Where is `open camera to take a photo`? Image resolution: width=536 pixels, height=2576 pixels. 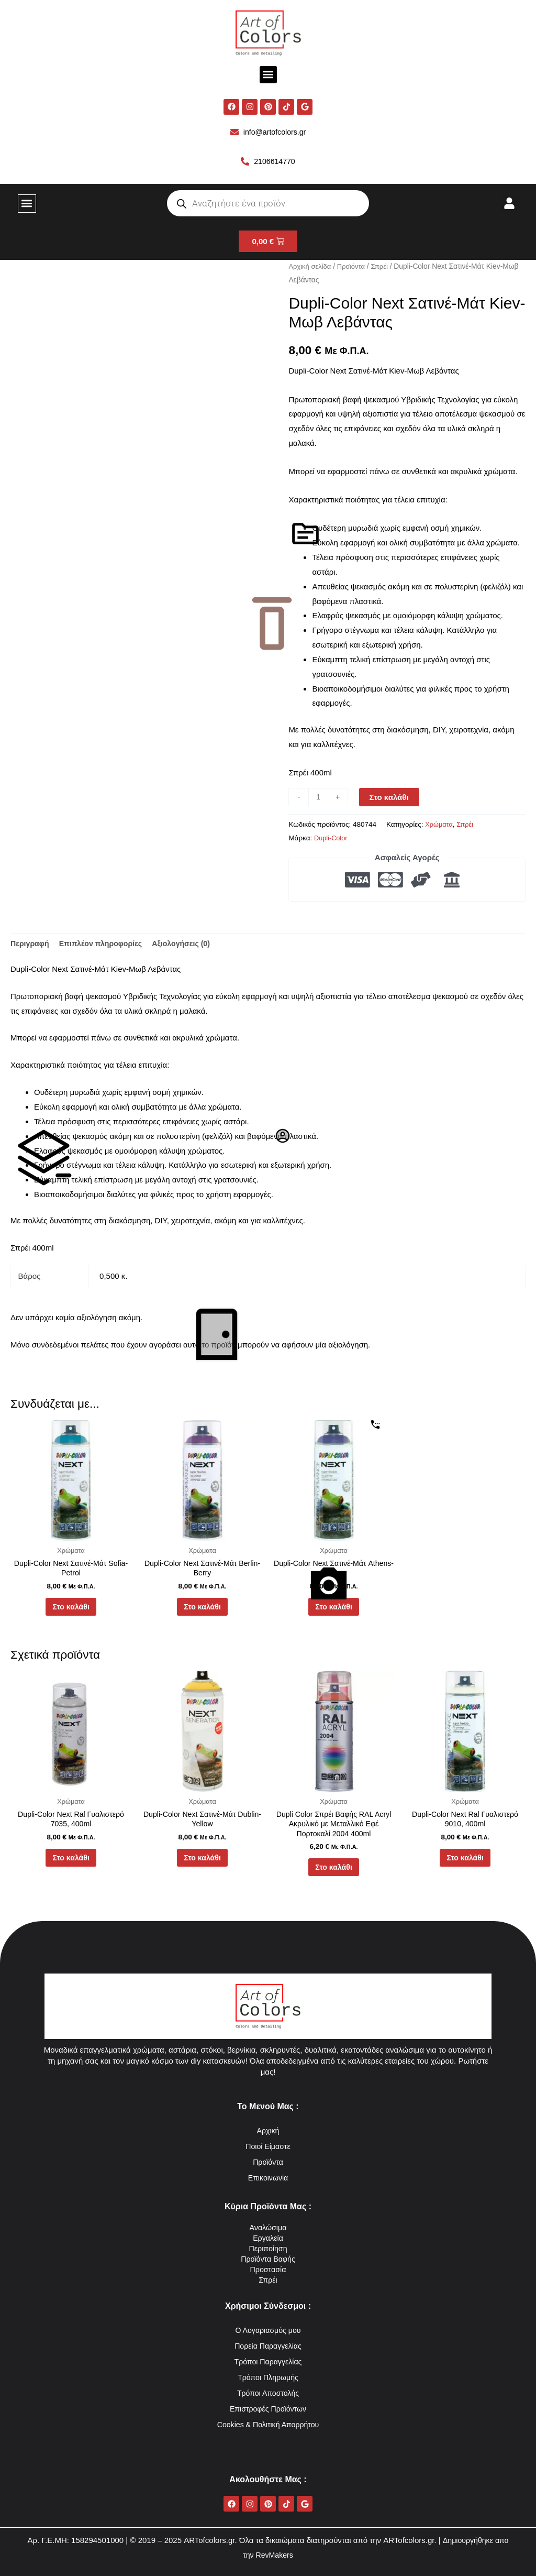 open camera to take a photo is located at coordinates (329, 1585).